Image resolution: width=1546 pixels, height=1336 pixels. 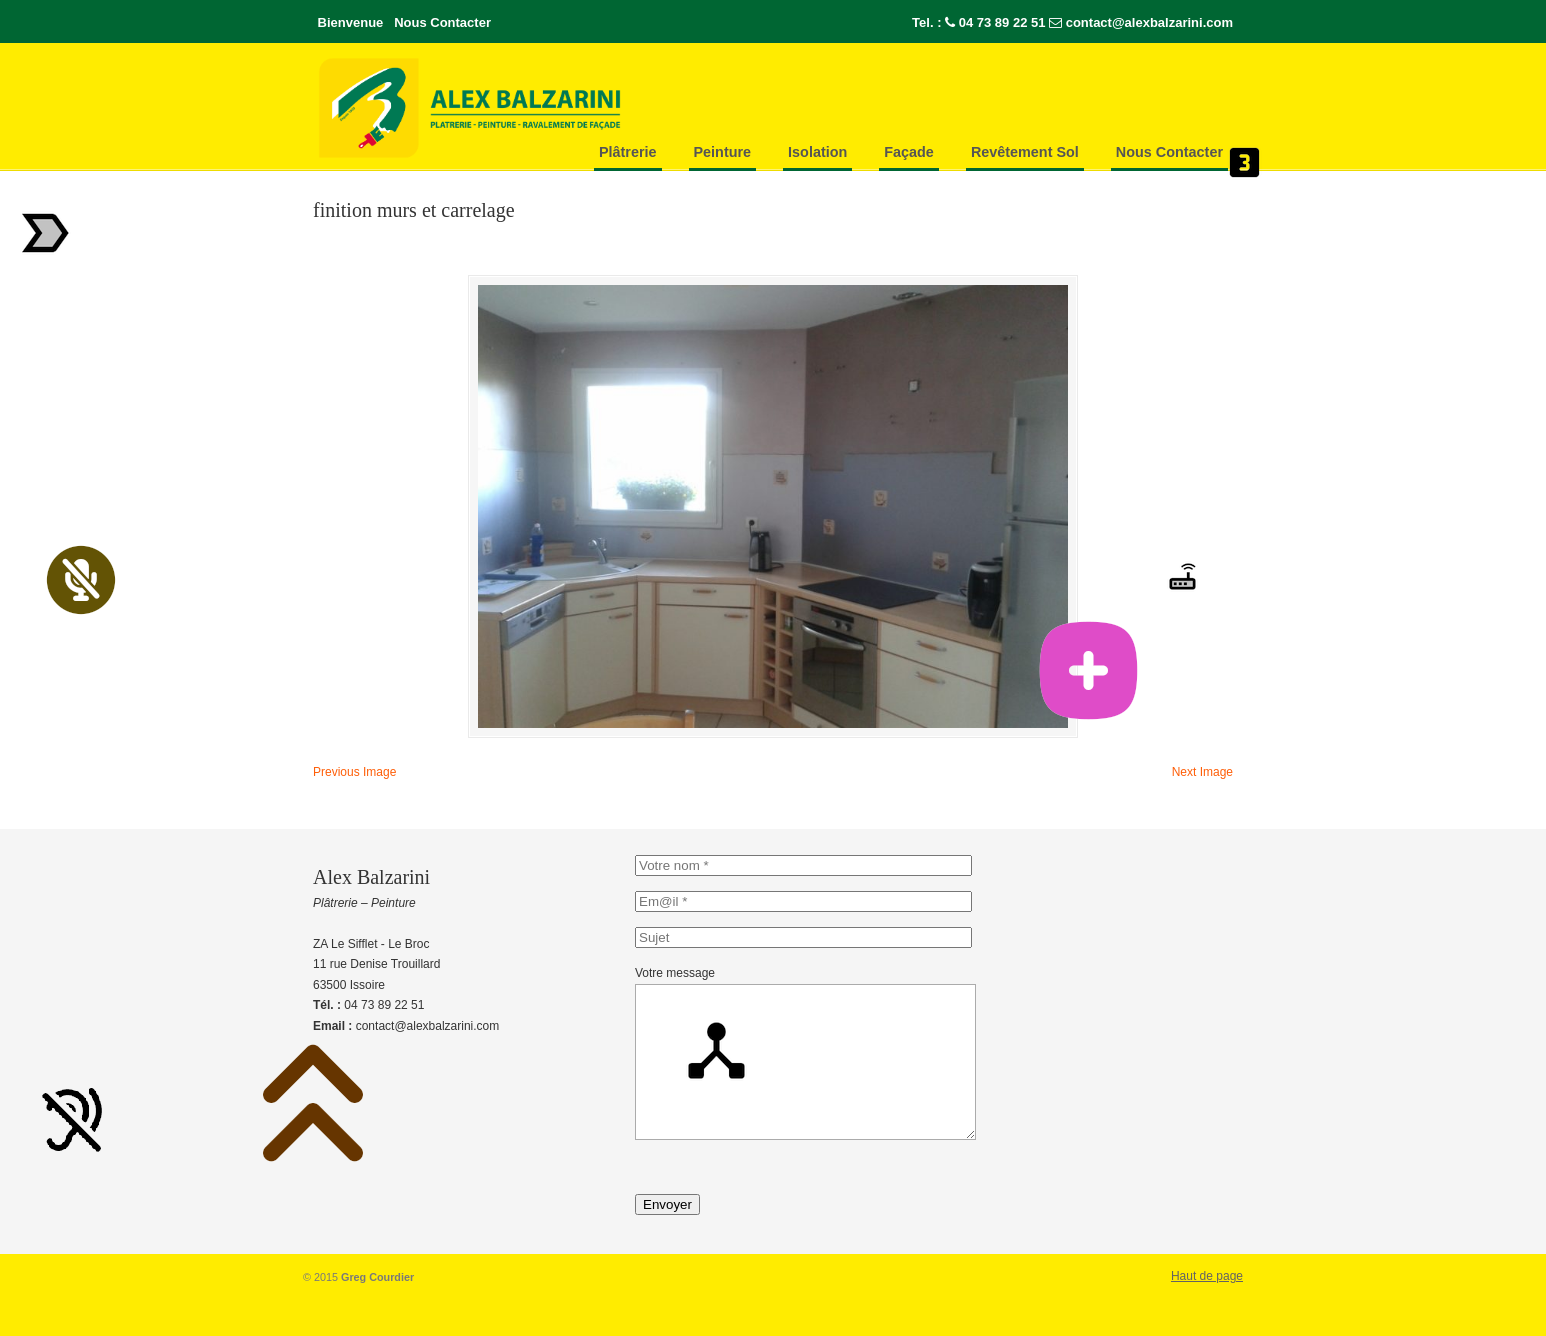 What do you see at coordinates (74, 1120) in the screenshot?
I see `indicates hearing assistance is disabled` at bounding box center [74, 1120].